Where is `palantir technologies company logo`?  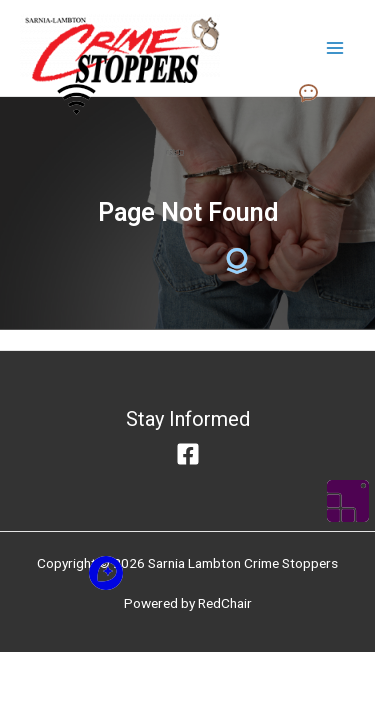
palantir technologies company logo is located at coordinates (237, 261).